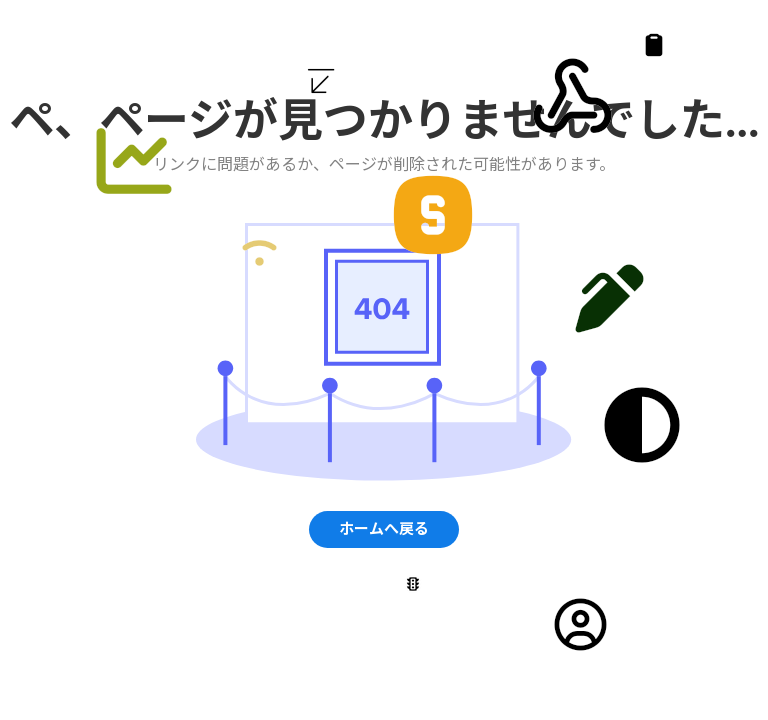 The image size is (768, 720). I want to click on toggle between light and dark mode, so click(642, 425).